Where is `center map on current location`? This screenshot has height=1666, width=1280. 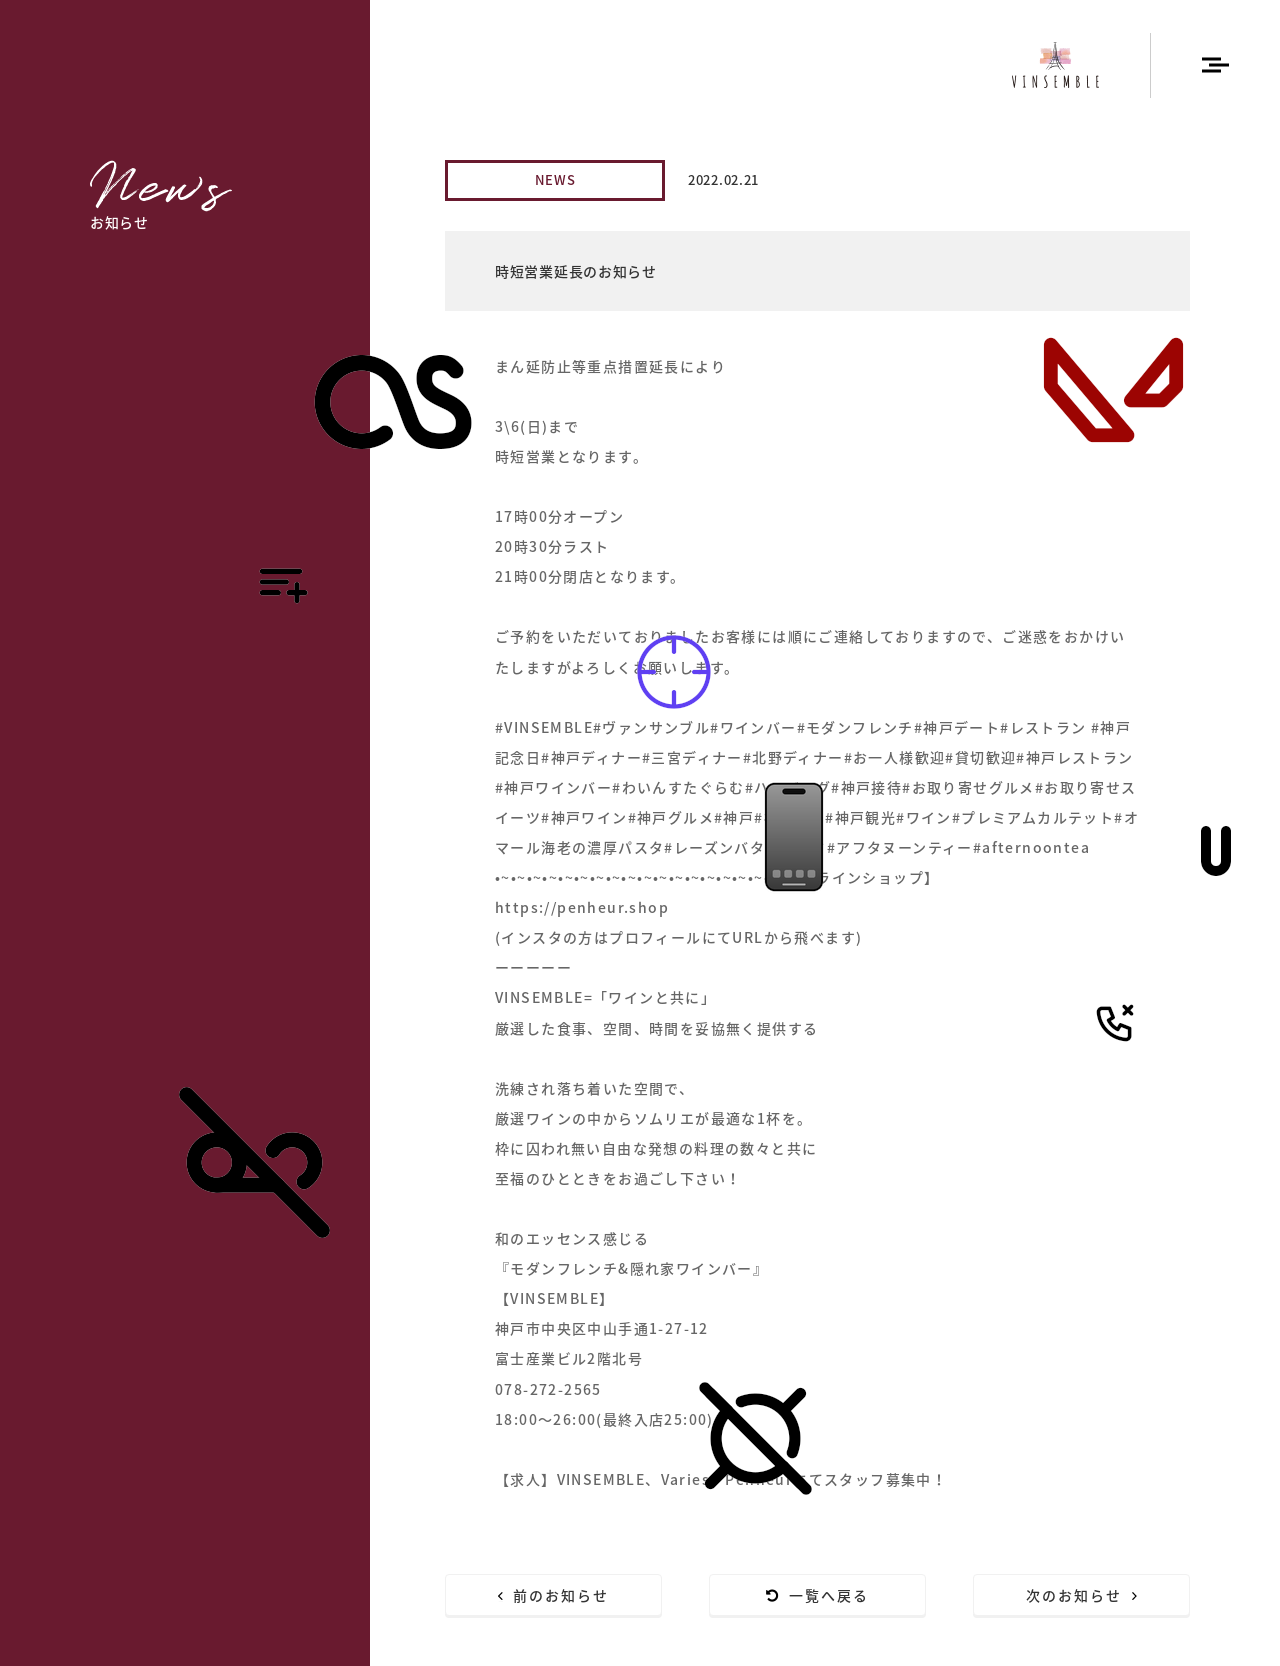 center map on current location is located at coordinates (674, 672).